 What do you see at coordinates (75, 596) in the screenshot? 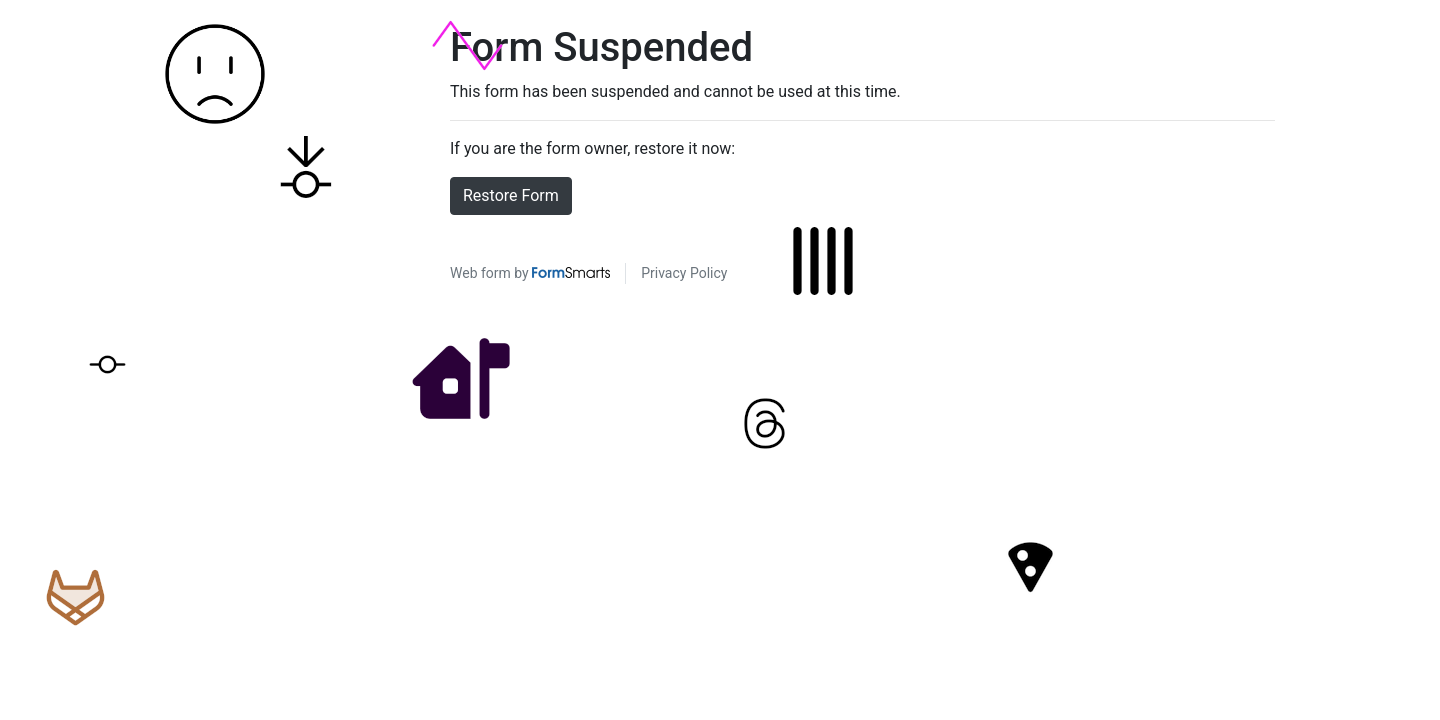
I see `open GitLab repository` at bounding box center [75, 596].